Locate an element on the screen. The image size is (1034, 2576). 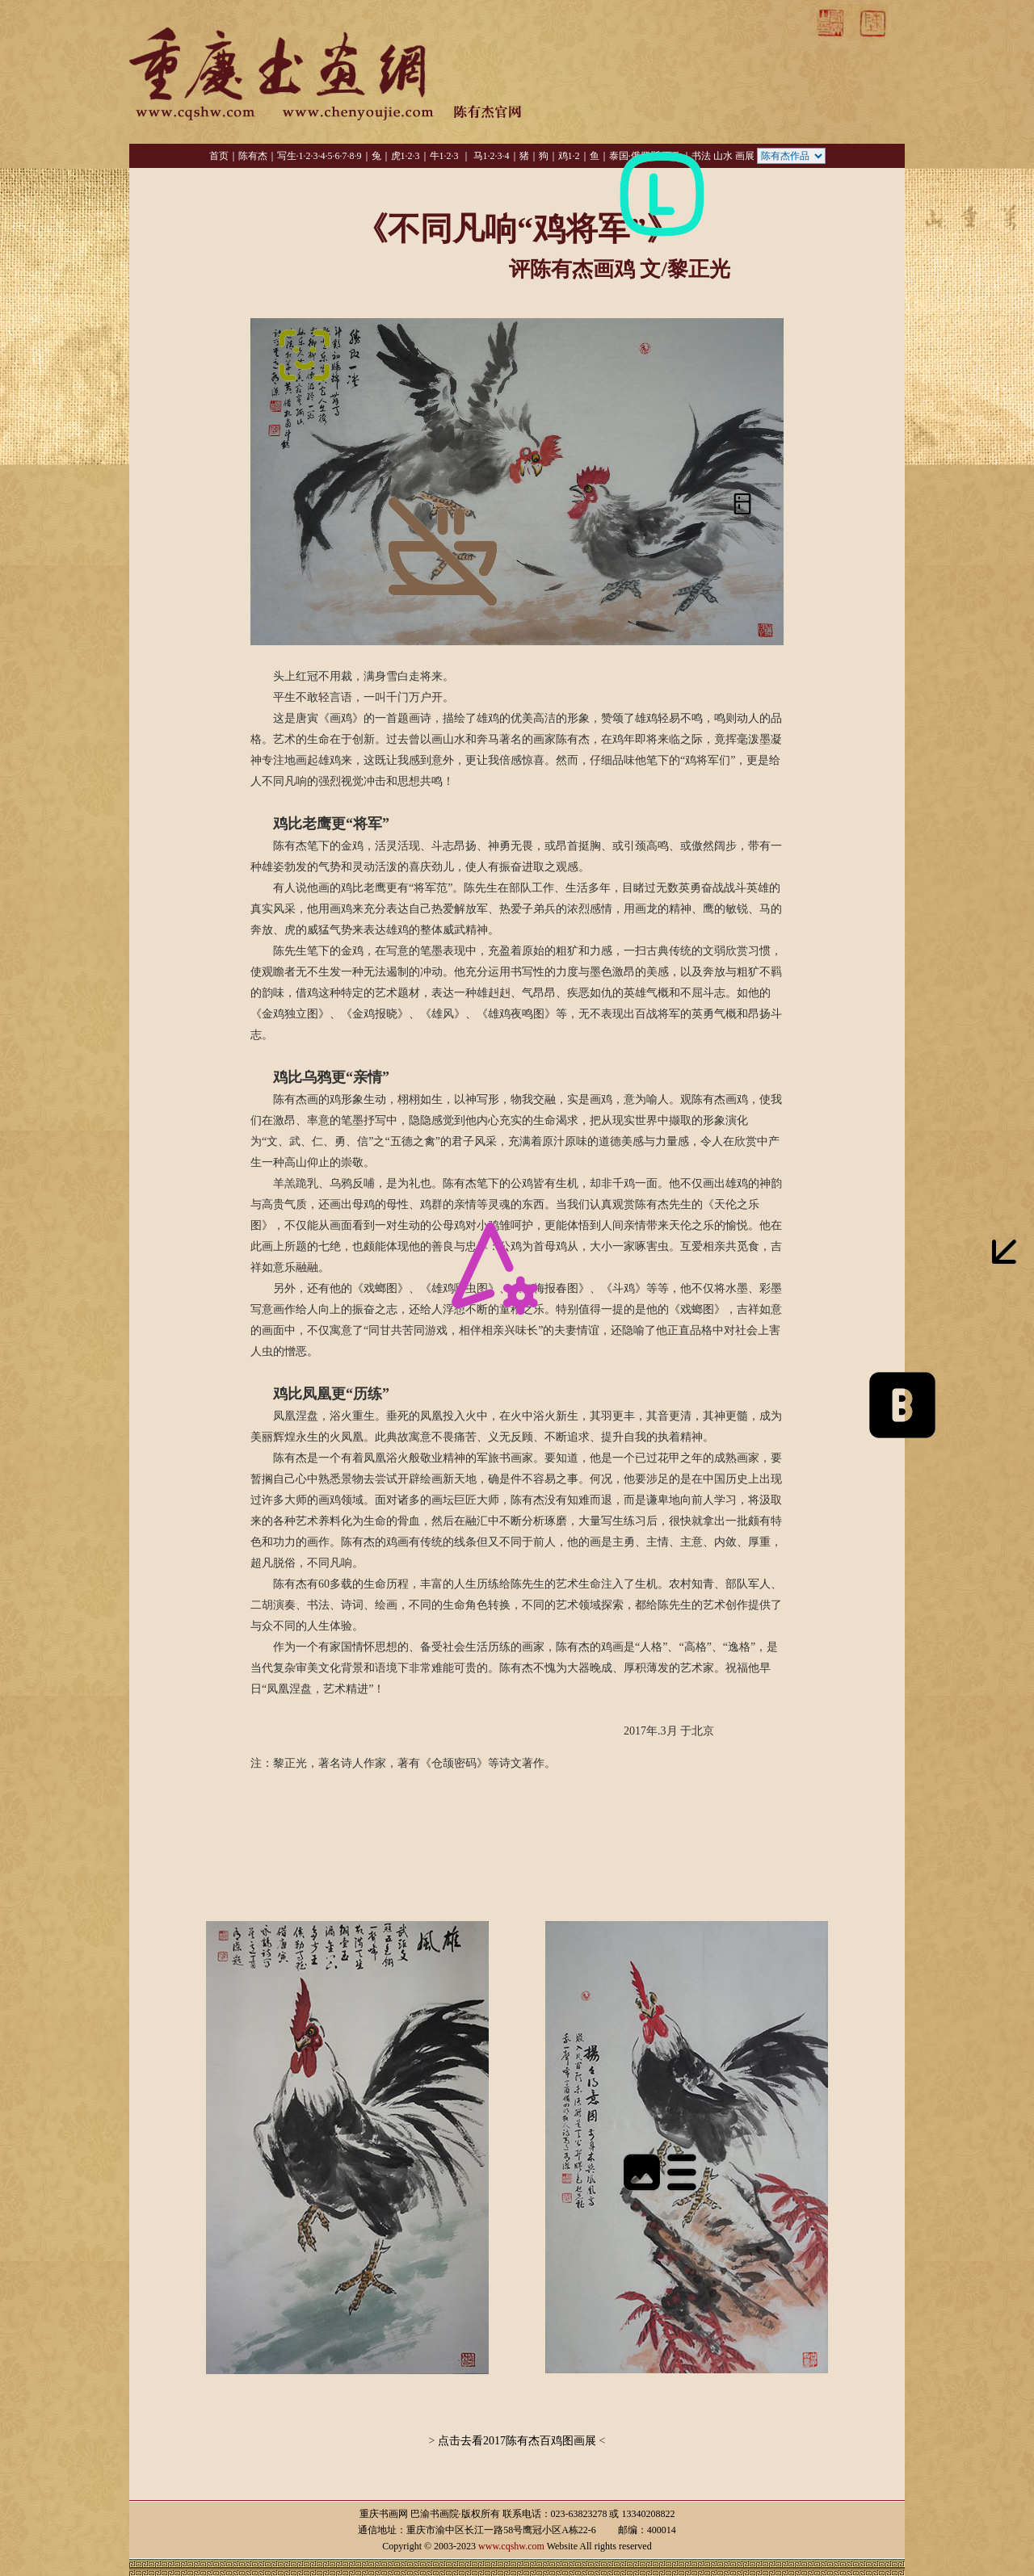
soup or hot food unavailable is located at coordinates (443, 552).